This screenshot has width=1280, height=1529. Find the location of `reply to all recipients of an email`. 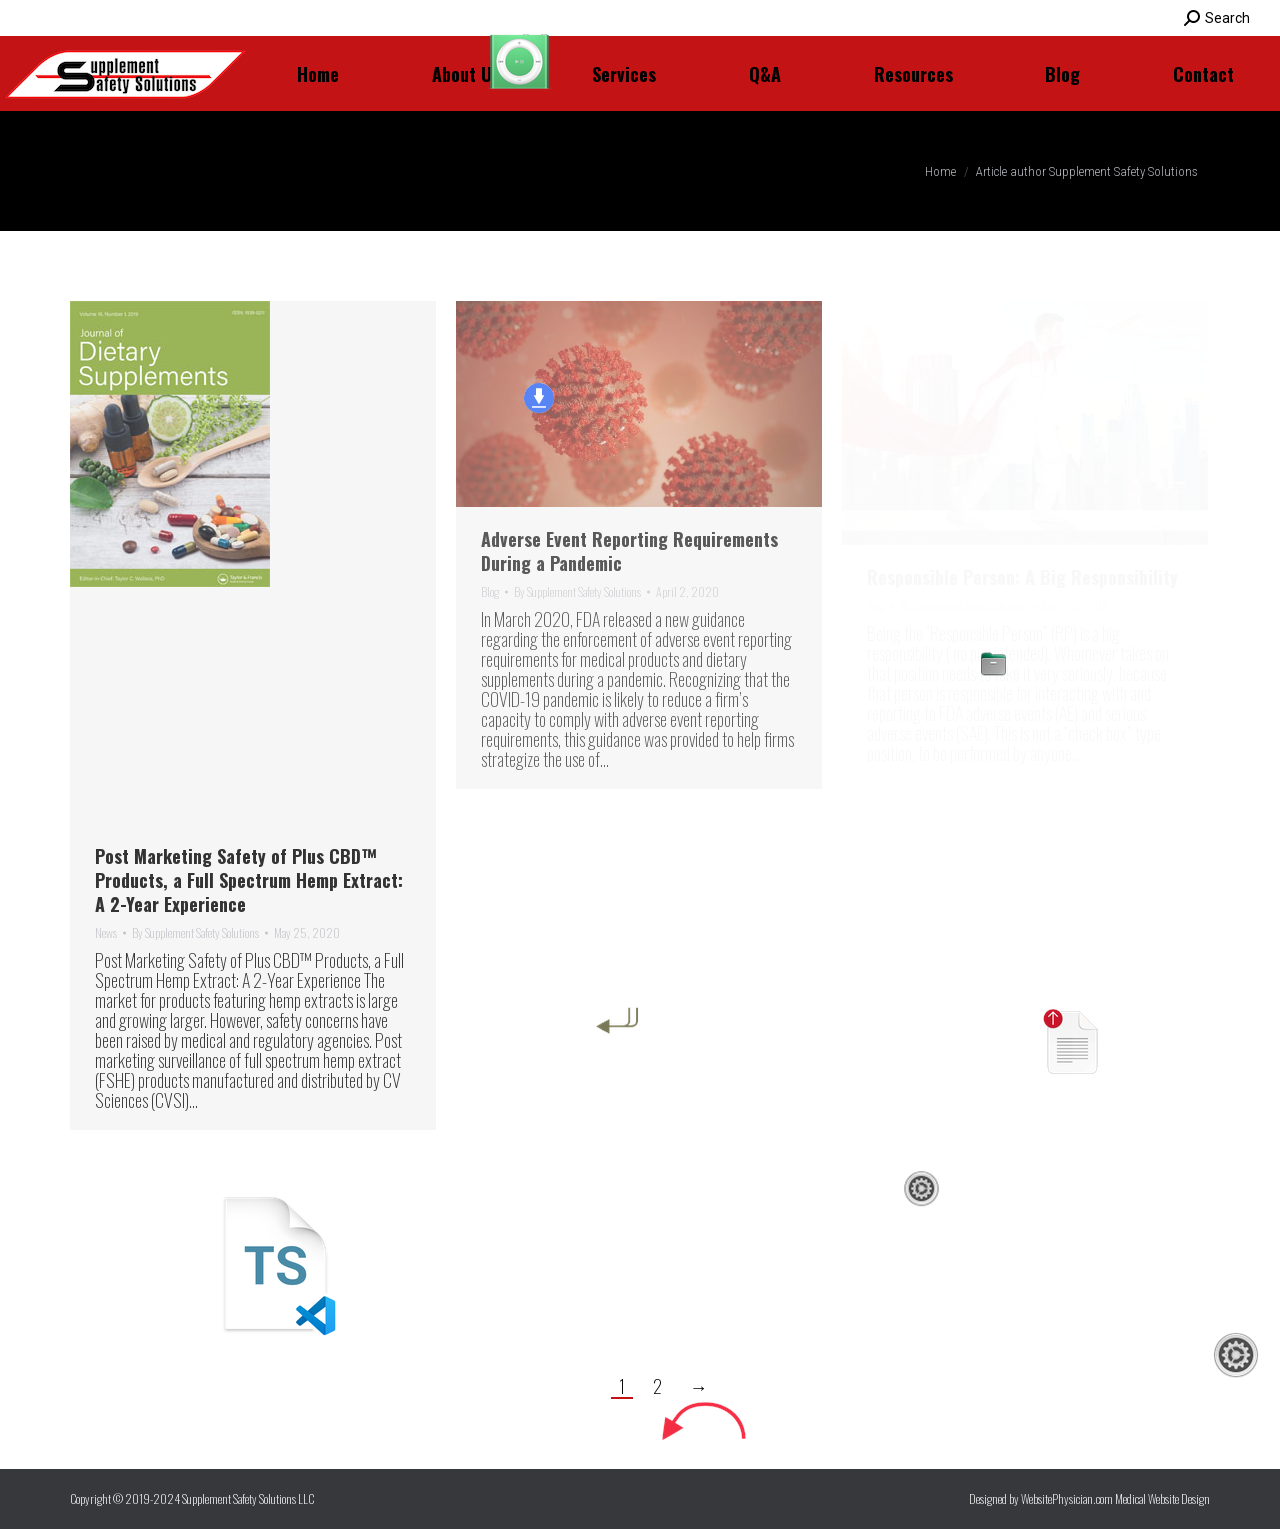

reply to all recipients of an email is located at coordinates (616, 1017).